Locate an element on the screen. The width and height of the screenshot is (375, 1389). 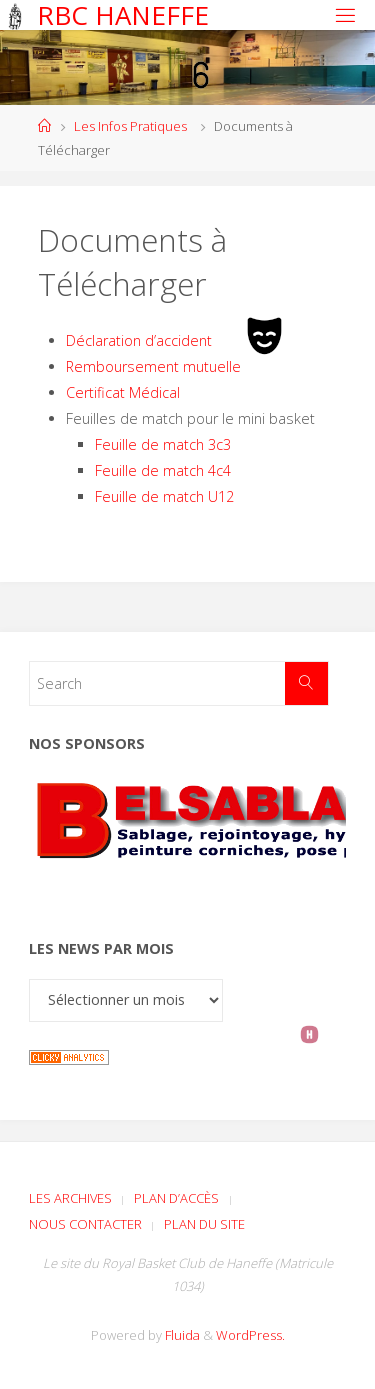
access help or support section is located at coordinates (309, 1034).